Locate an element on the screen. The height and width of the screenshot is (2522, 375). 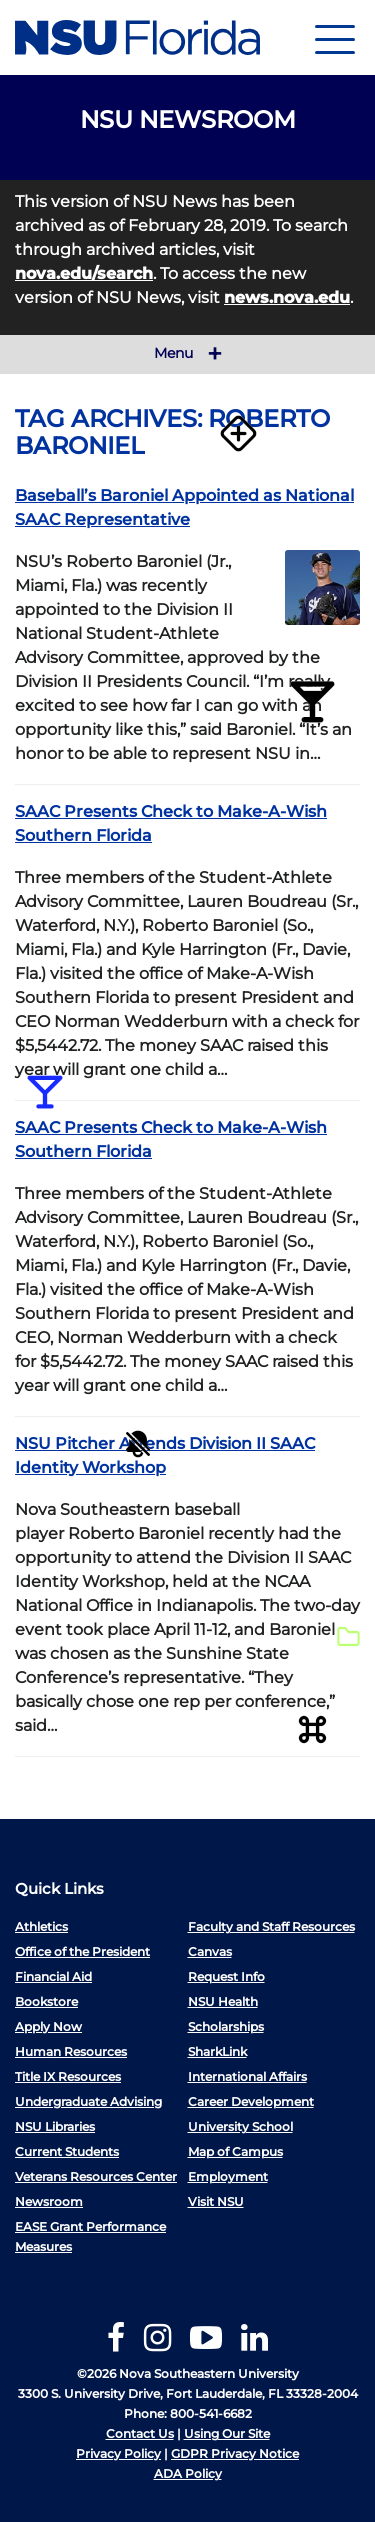
mute notifications is located at coordinates (138, 1444).